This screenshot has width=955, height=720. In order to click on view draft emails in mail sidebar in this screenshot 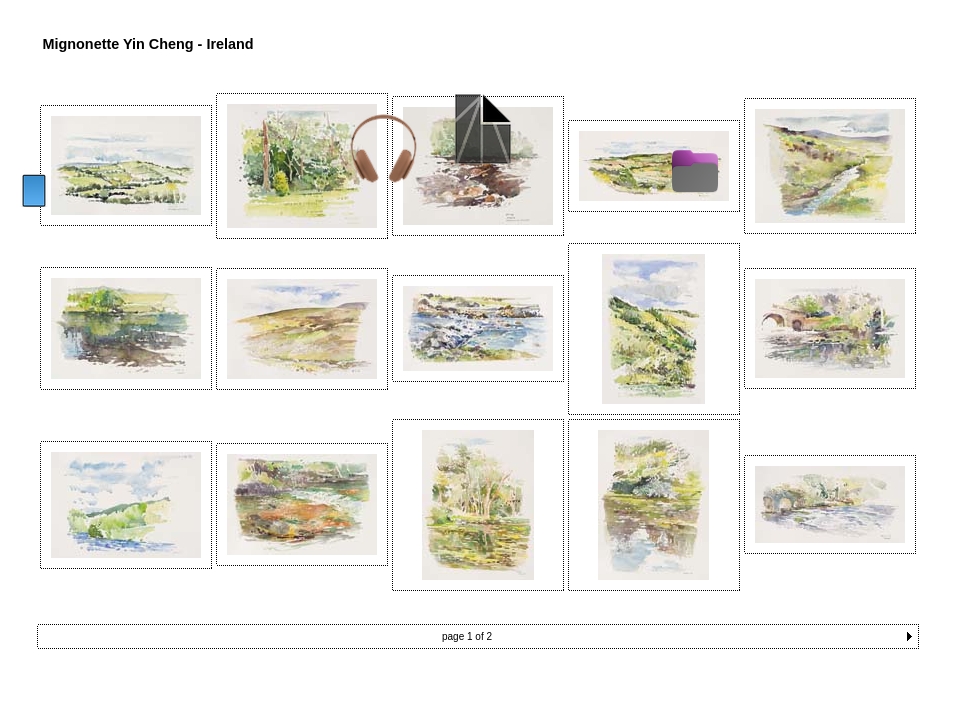, I will do `click(483, 129)`.